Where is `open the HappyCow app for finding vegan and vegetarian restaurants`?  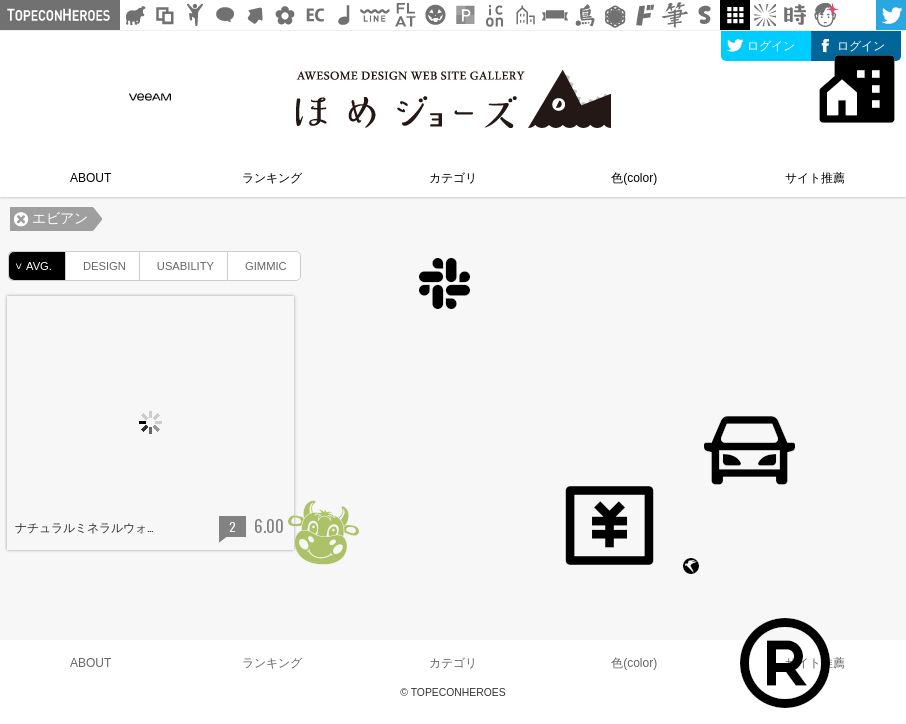
open the HappyCow app for finding vegan and vegetarian restaurants is located at coordinates (323, 532).